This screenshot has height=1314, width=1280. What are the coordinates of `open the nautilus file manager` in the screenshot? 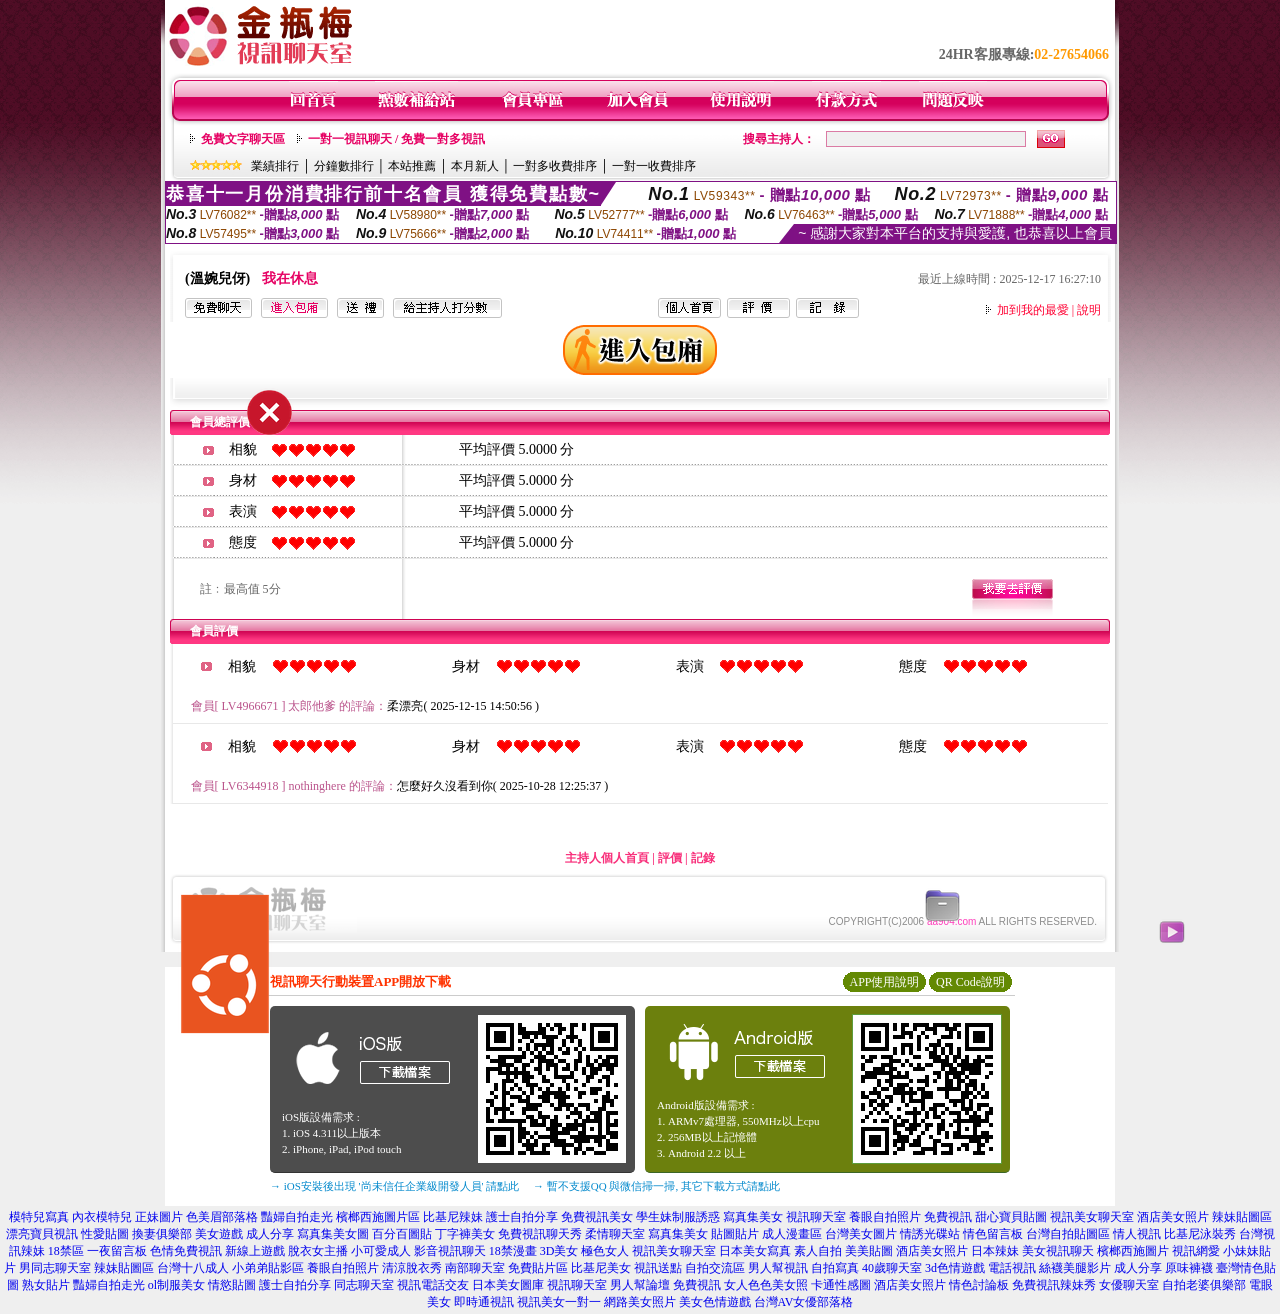 It's located at (942, 905).